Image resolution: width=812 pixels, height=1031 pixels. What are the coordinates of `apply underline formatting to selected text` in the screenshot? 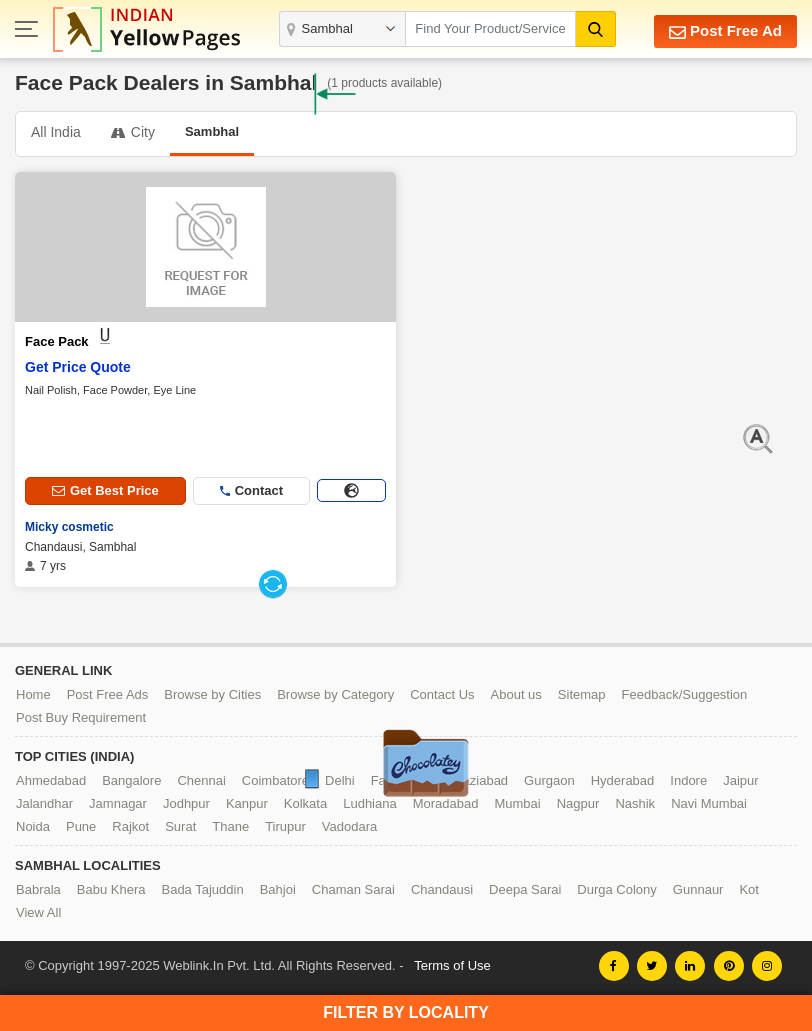 It's located at (105, 336).